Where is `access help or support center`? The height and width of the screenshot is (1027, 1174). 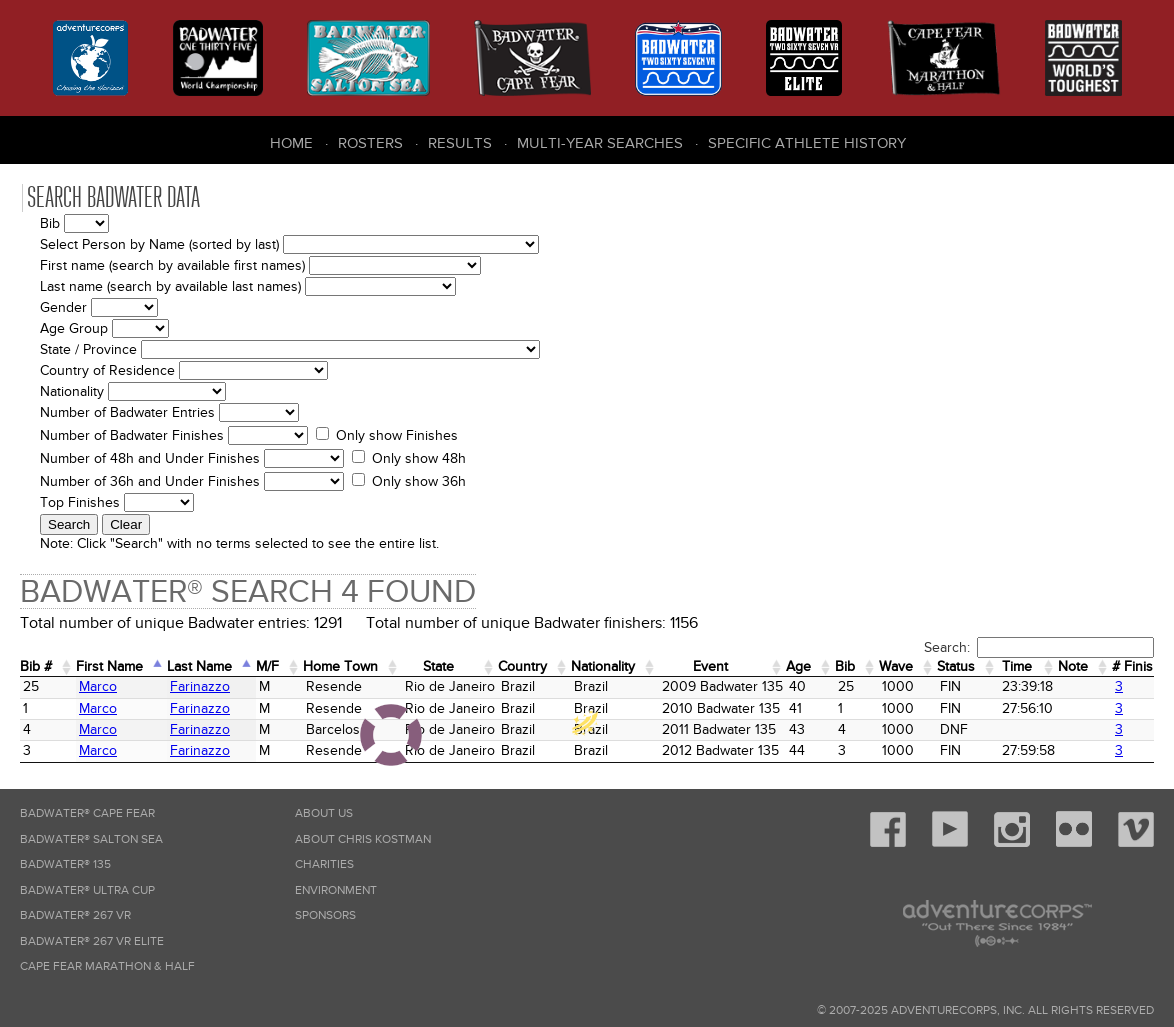
access help or support center is located at coordinates (391, 735).